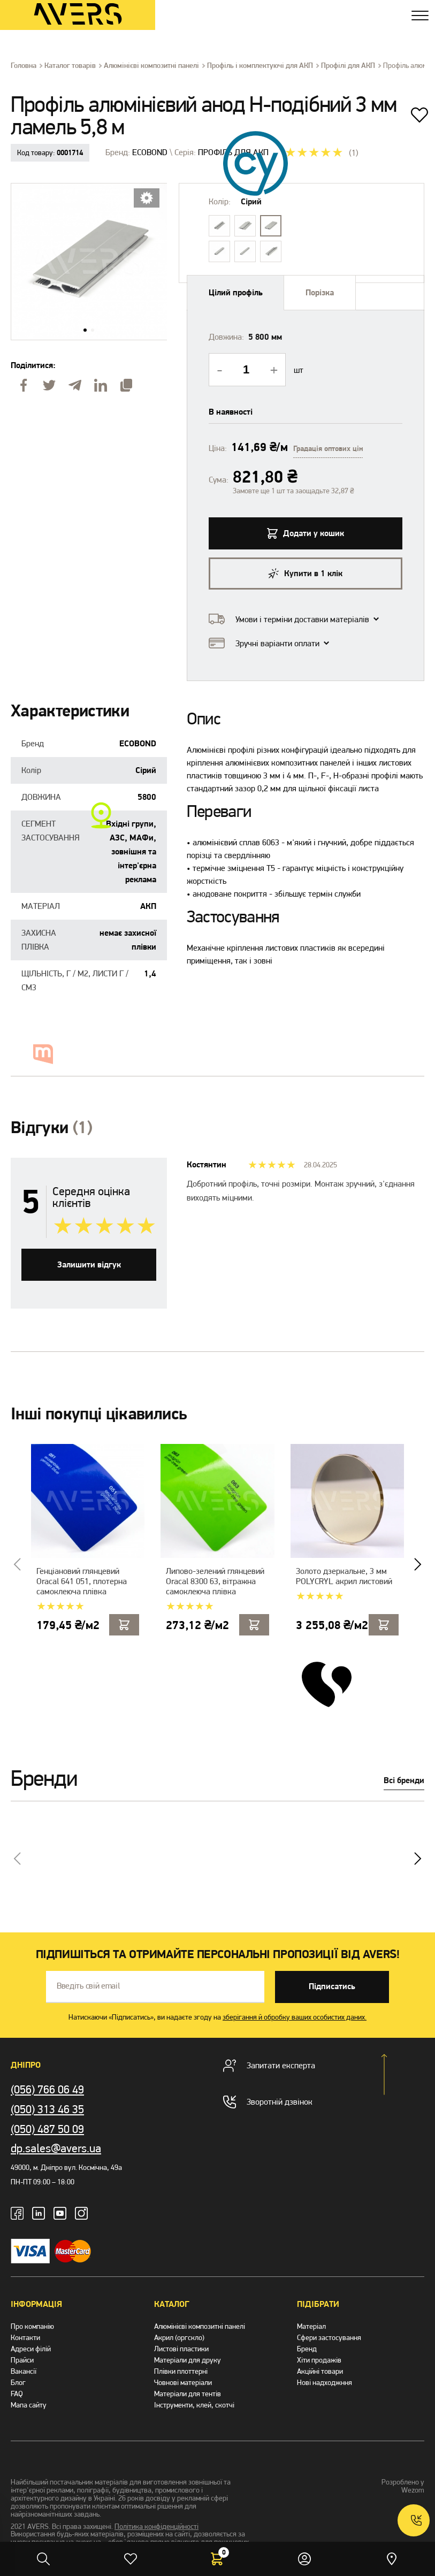  I want to click on set a search radius around a location, so click(101, 815).